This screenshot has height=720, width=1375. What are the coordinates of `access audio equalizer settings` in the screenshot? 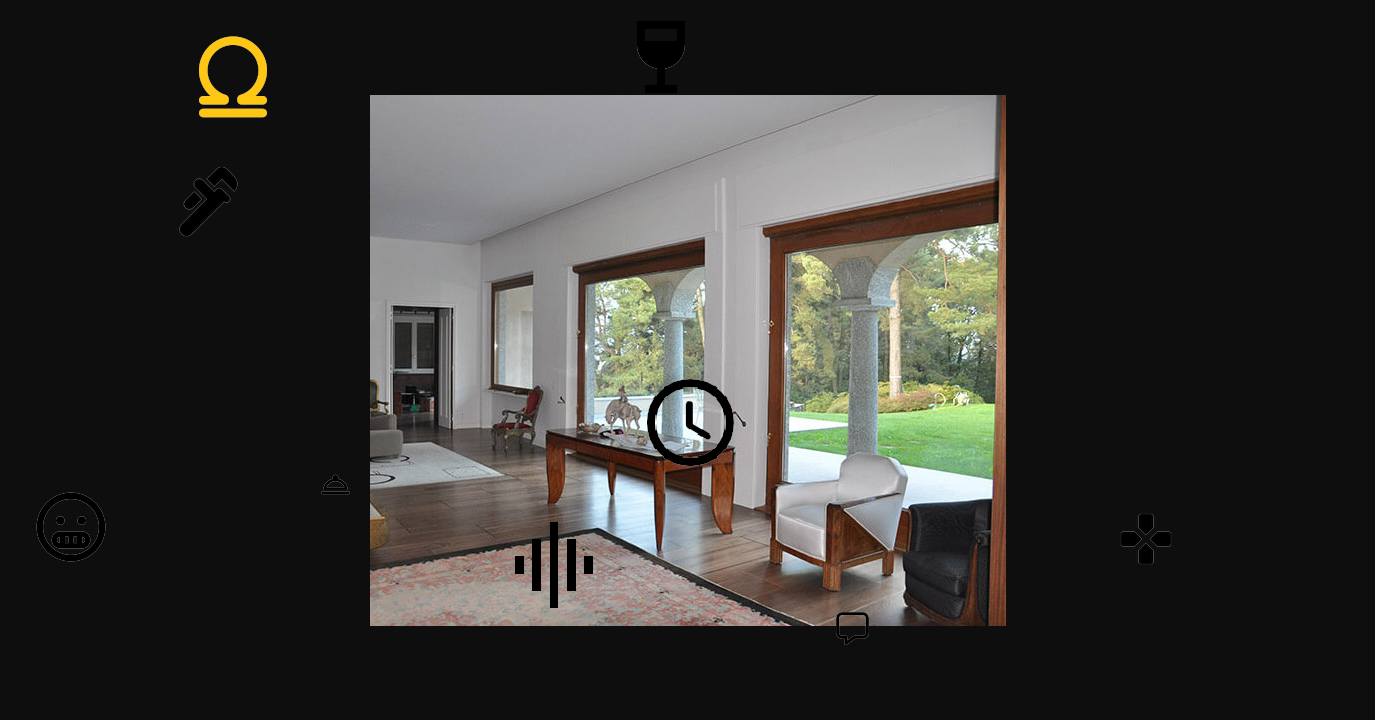 It's located at (554, 565).